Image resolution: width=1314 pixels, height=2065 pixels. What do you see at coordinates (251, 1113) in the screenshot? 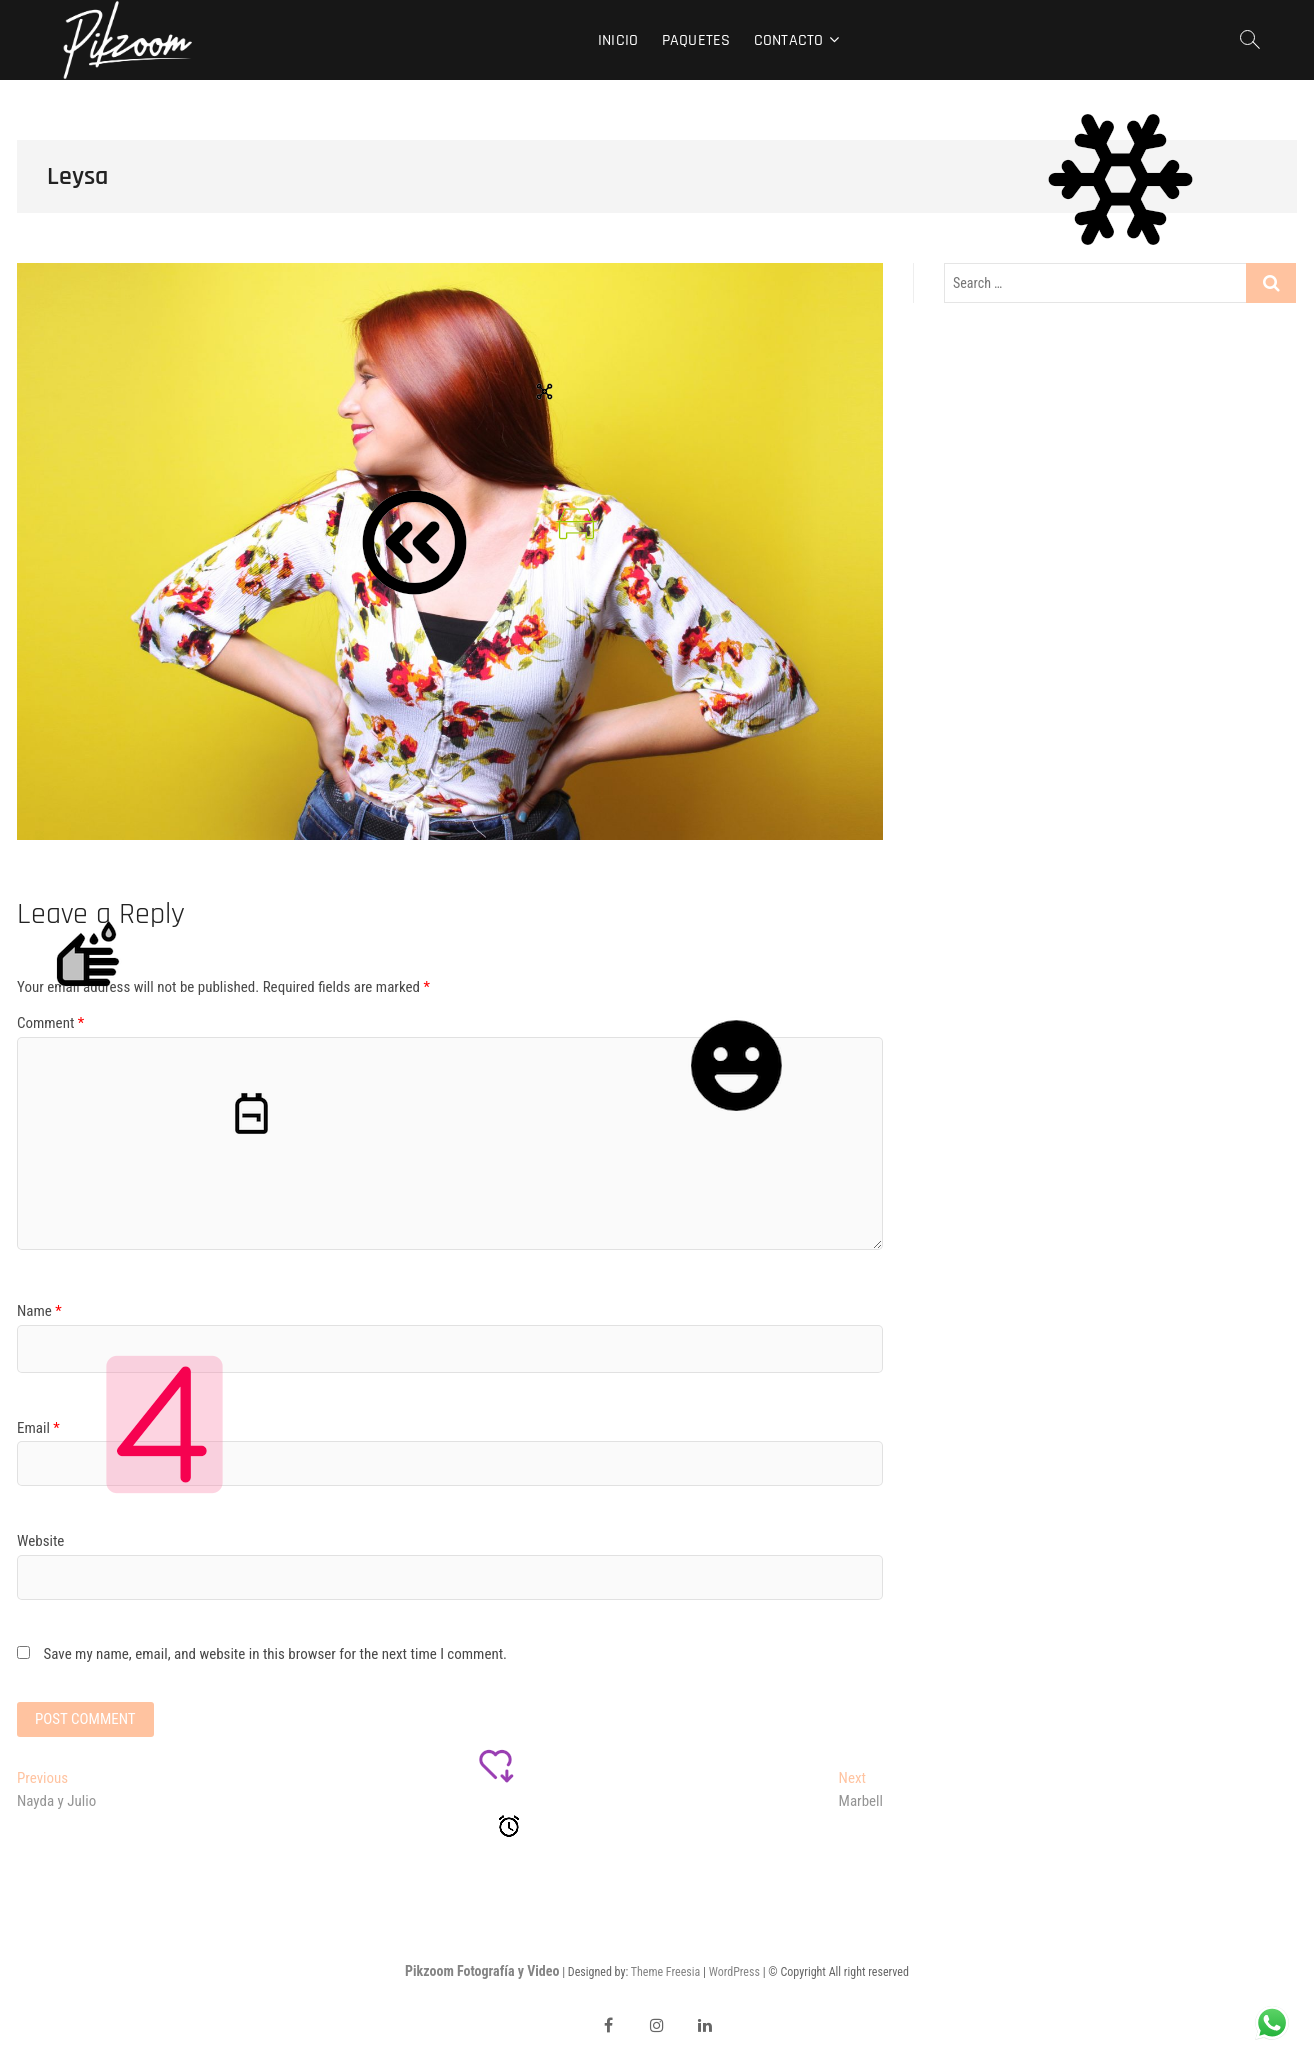
I see `access your backpack or inventory` at bounding box center [251, 1113].